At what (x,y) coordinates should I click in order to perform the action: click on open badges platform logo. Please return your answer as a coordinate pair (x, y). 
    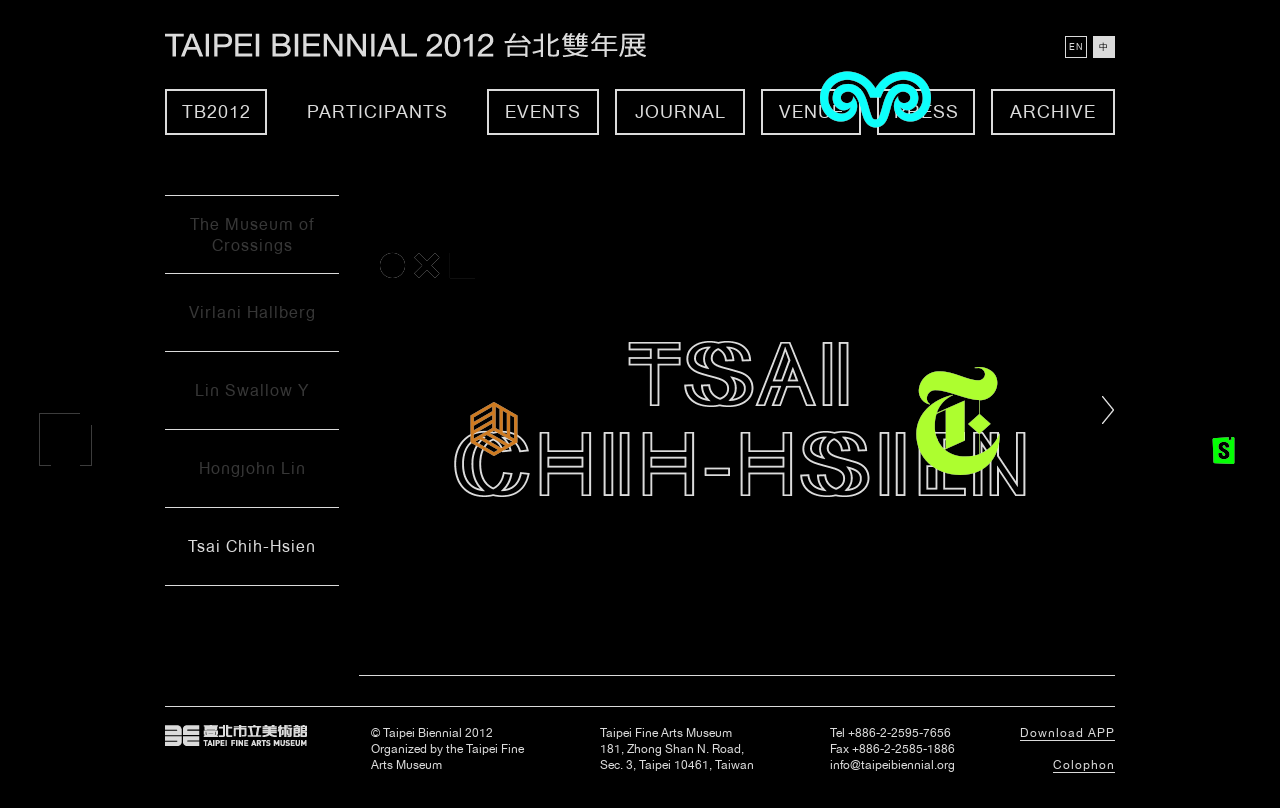
    Looking at the image, I should click on (494, 429).